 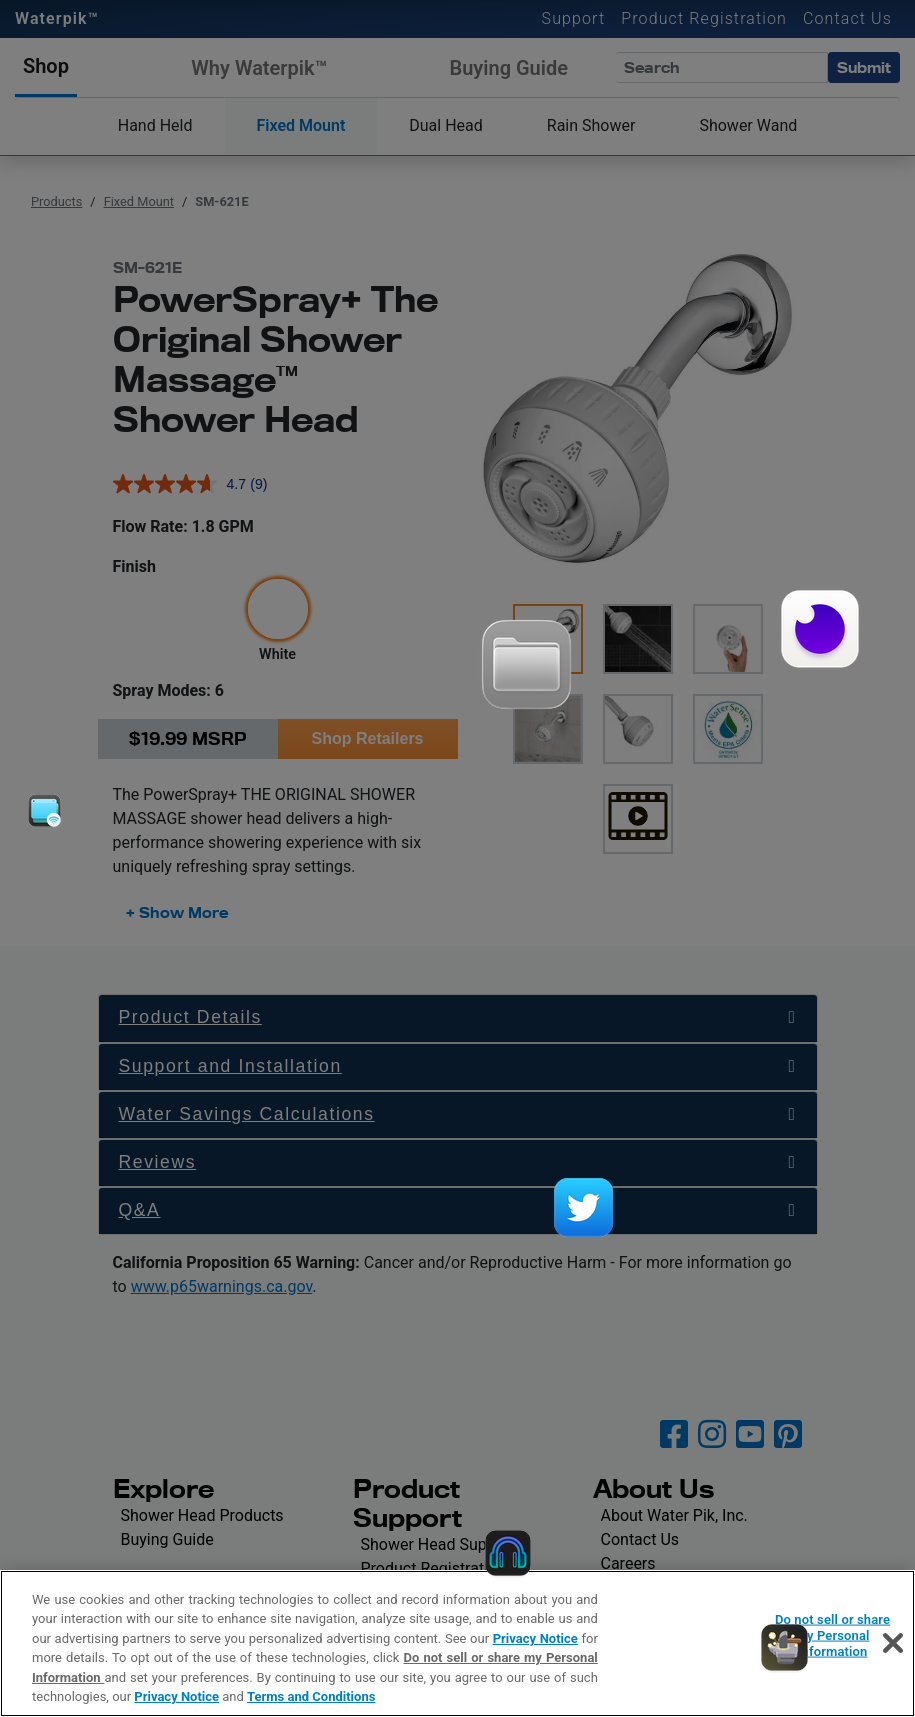 I want to click on open forge sparks app for git forge notifications, so click(x=784, y=1647).